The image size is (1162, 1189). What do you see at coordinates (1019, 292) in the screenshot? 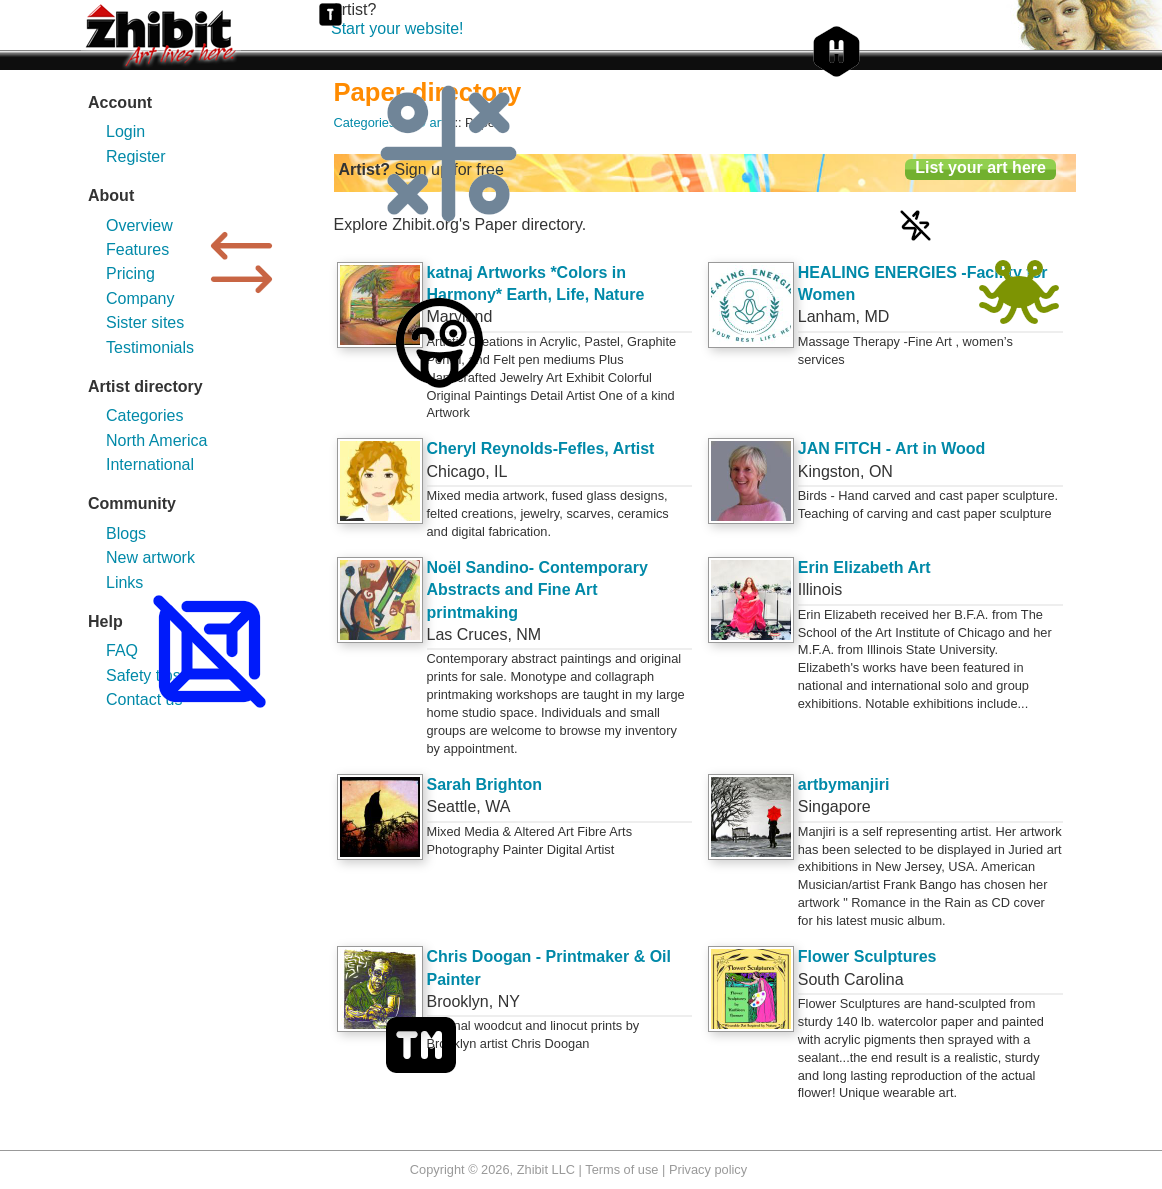
I see `represents the flying spaghetti monster or pastafarianism` at bounding box center [1019, 292].